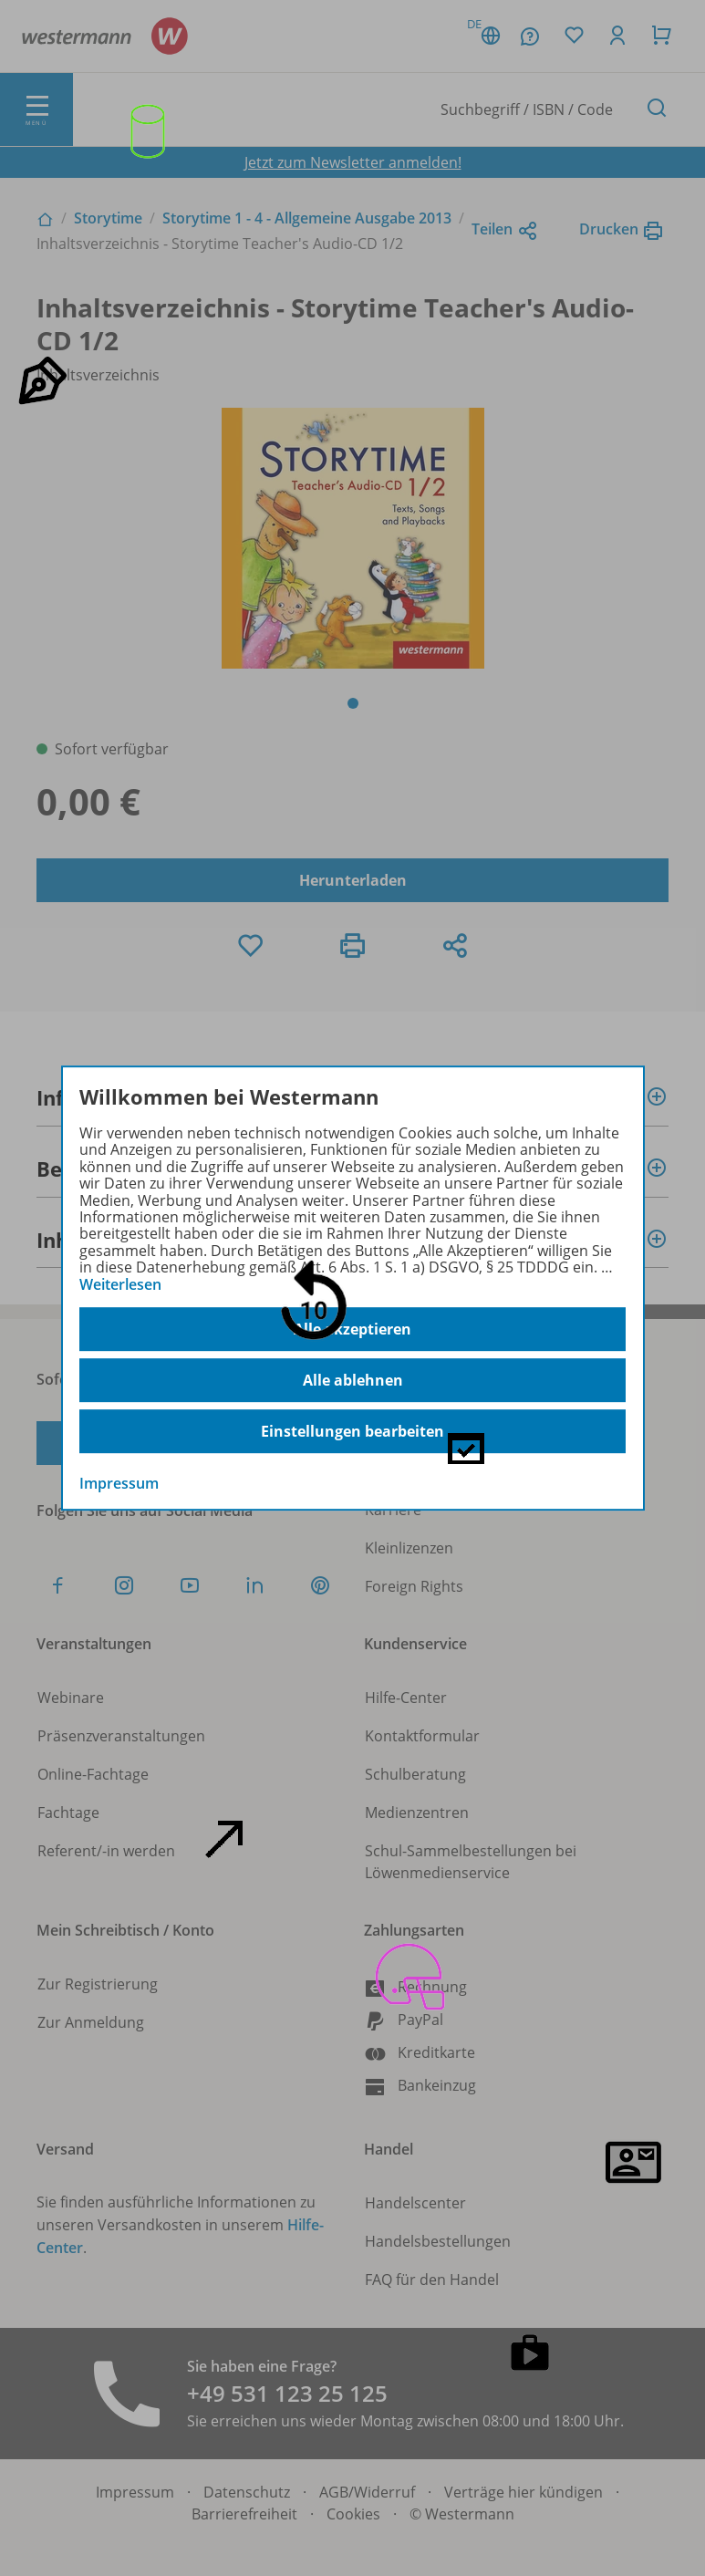  What do you see at coordinates (466, 1449) in the screenshot?
I see `indicates a verified domain or website` at bounding box center [466, 1449].